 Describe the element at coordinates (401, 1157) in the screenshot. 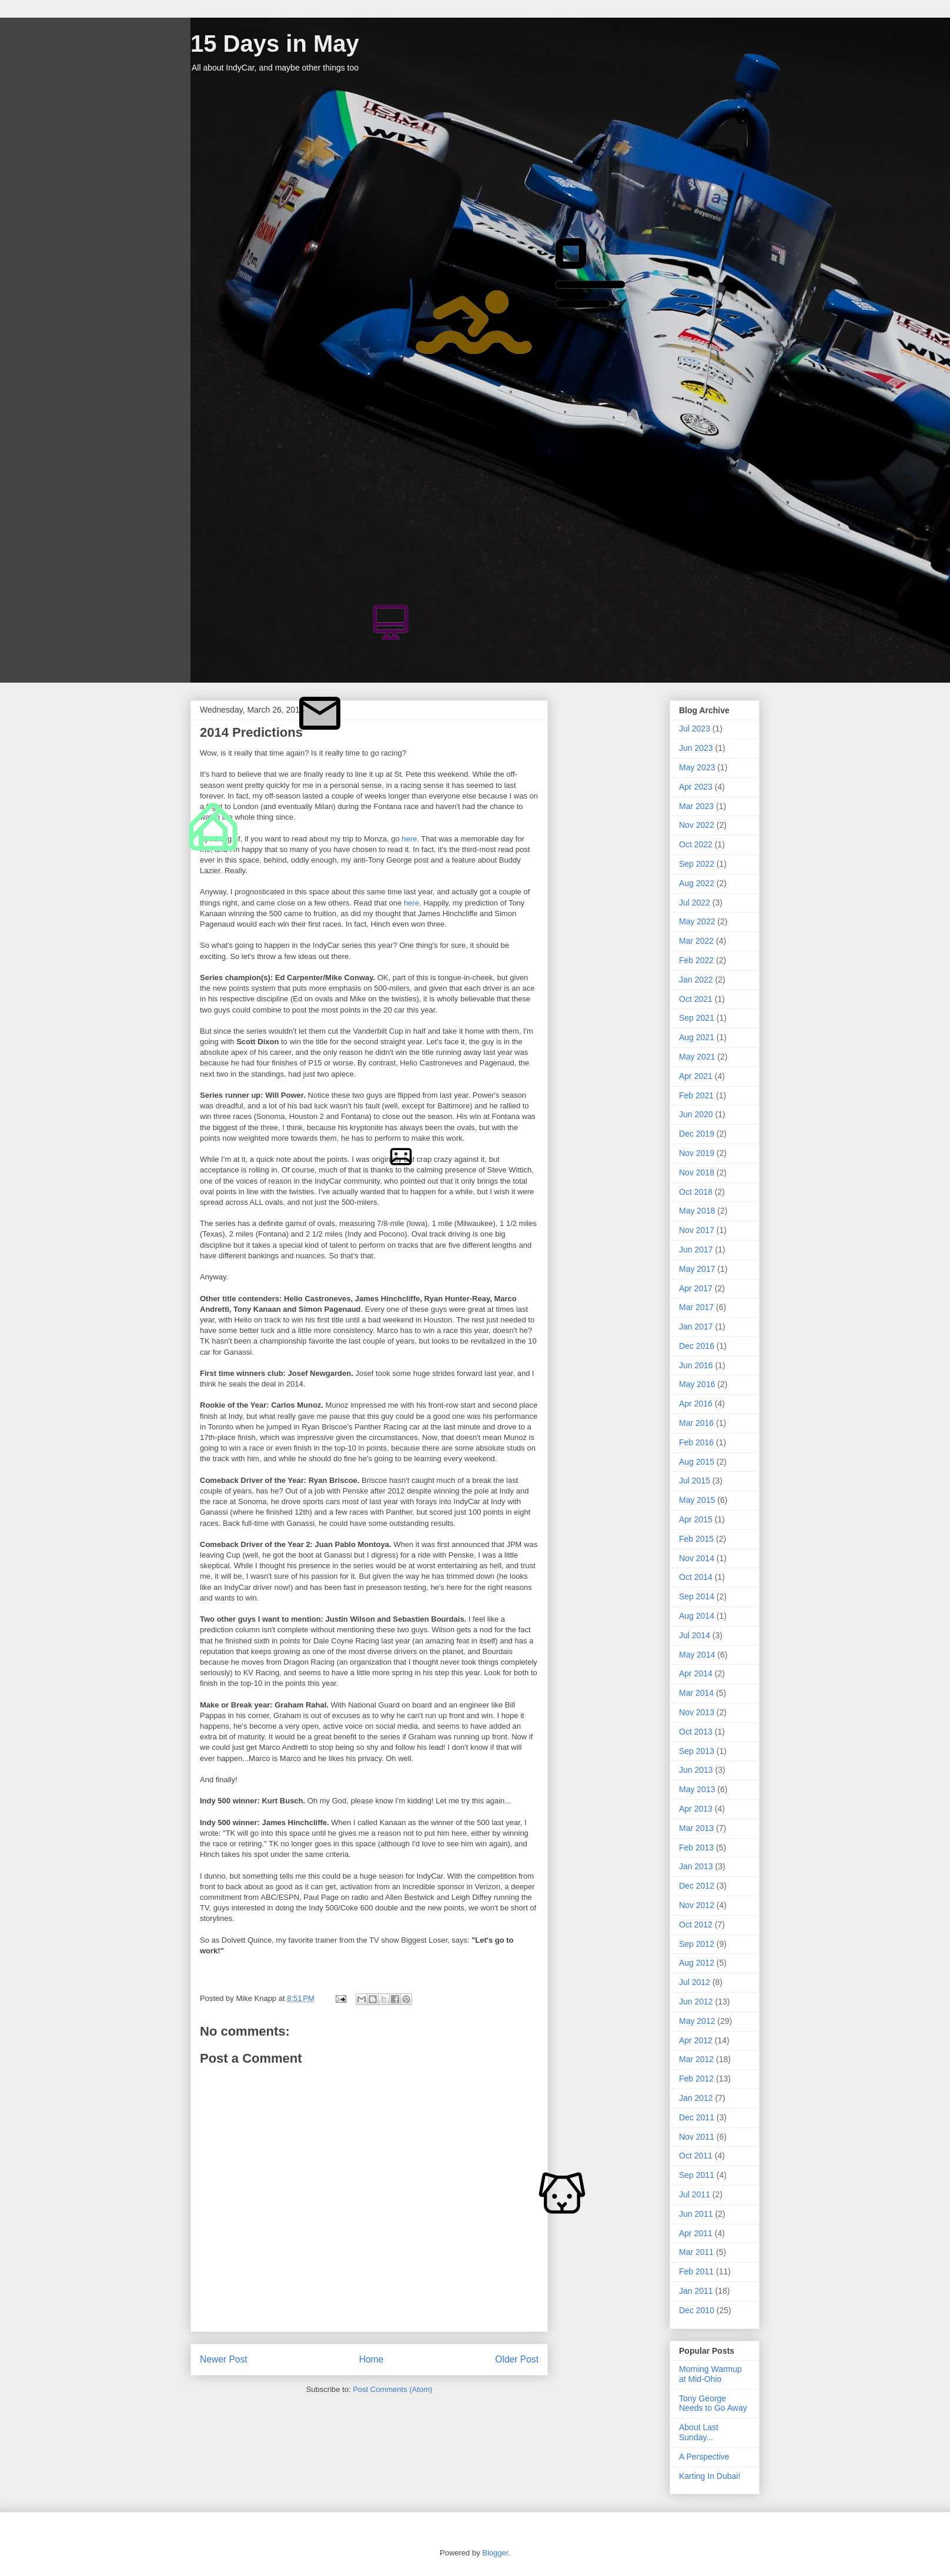

I see `access audio recordings or cassette archives` at that location.